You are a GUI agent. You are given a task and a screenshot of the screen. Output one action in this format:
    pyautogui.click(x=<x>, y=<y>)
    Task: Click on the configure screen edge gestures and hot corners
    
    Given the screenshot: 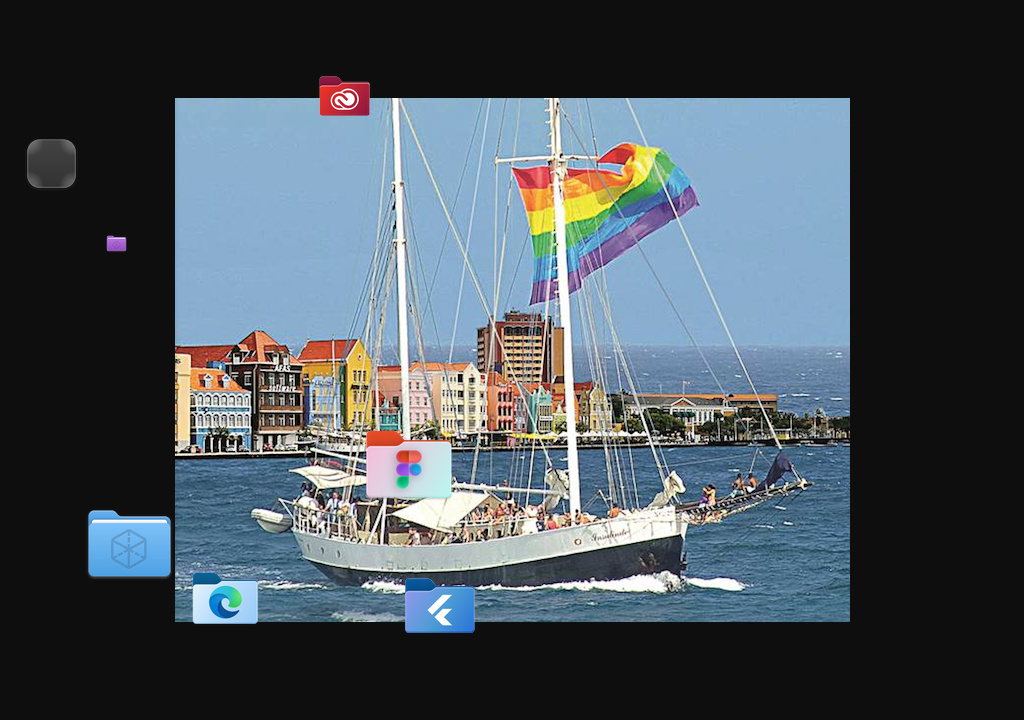 What is the action you would take?
    pyautogui.click(x=51, y=164)
    